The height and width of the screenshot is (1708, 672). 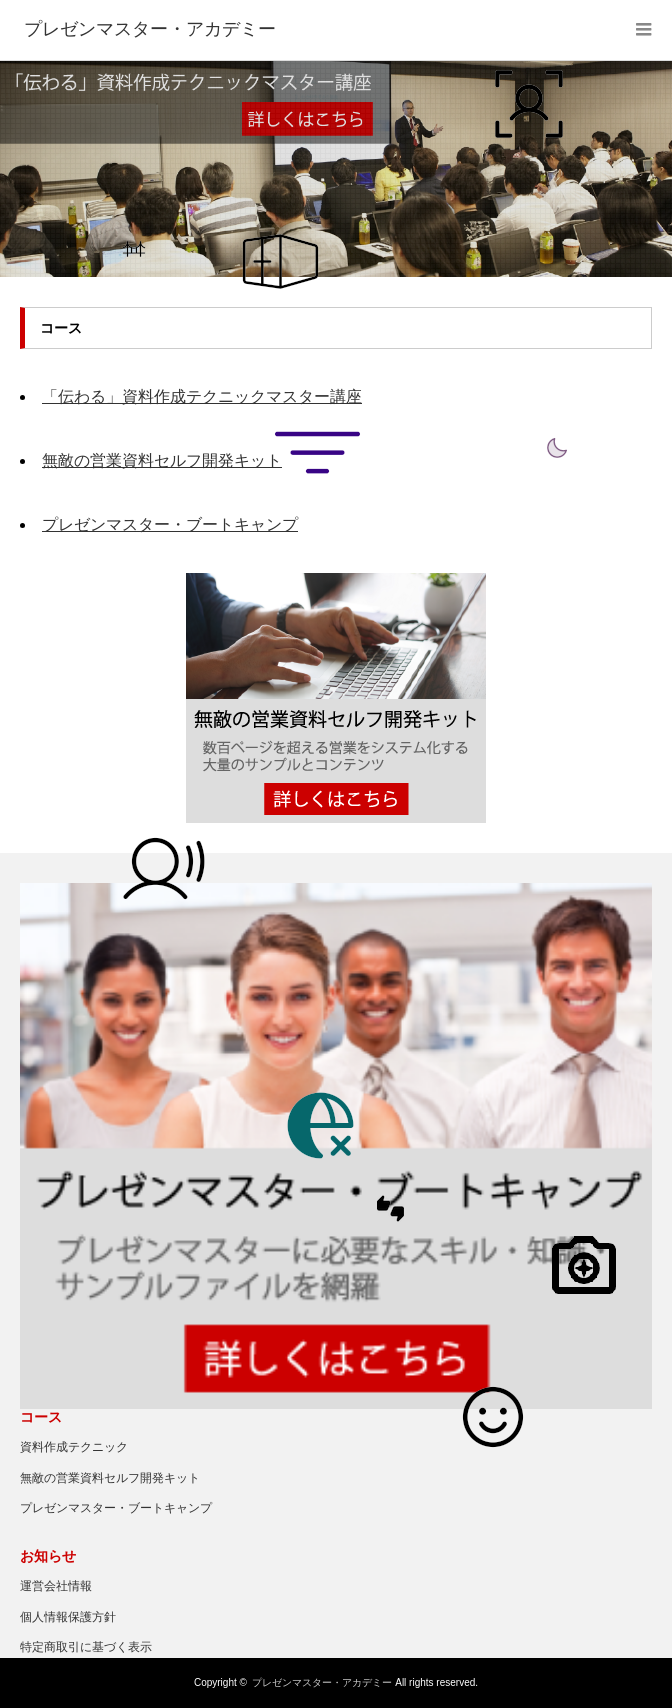 I want to click on no internet connection, so click(x=320, y=1125).